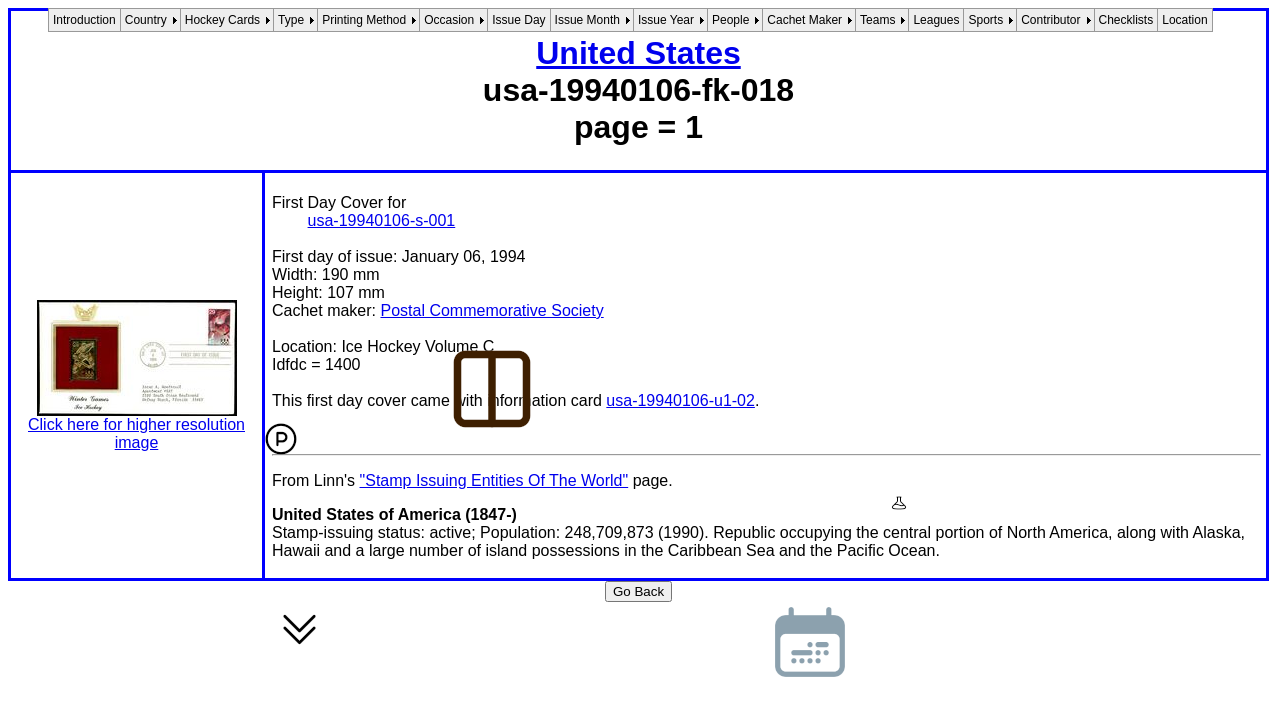  What do you see at coordinates (281, 439) in the screenshot?
I see `indicates parking availability or location` at bounding box center [281, 439].